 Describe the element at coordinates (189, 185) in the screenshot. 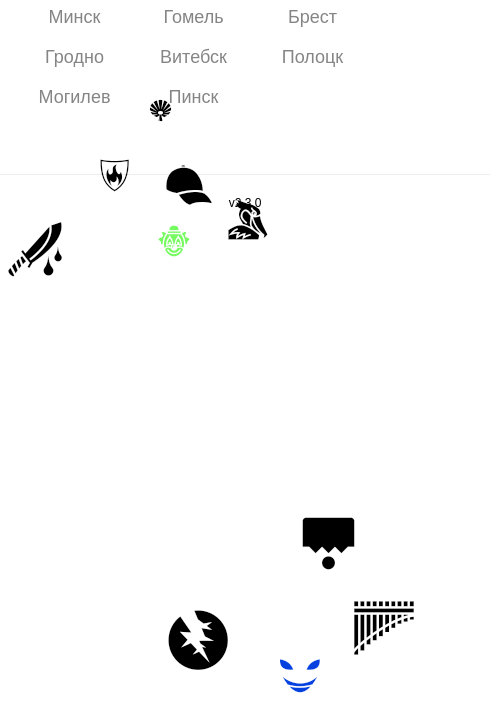

I see `access player profile or avatar customization` at that location.